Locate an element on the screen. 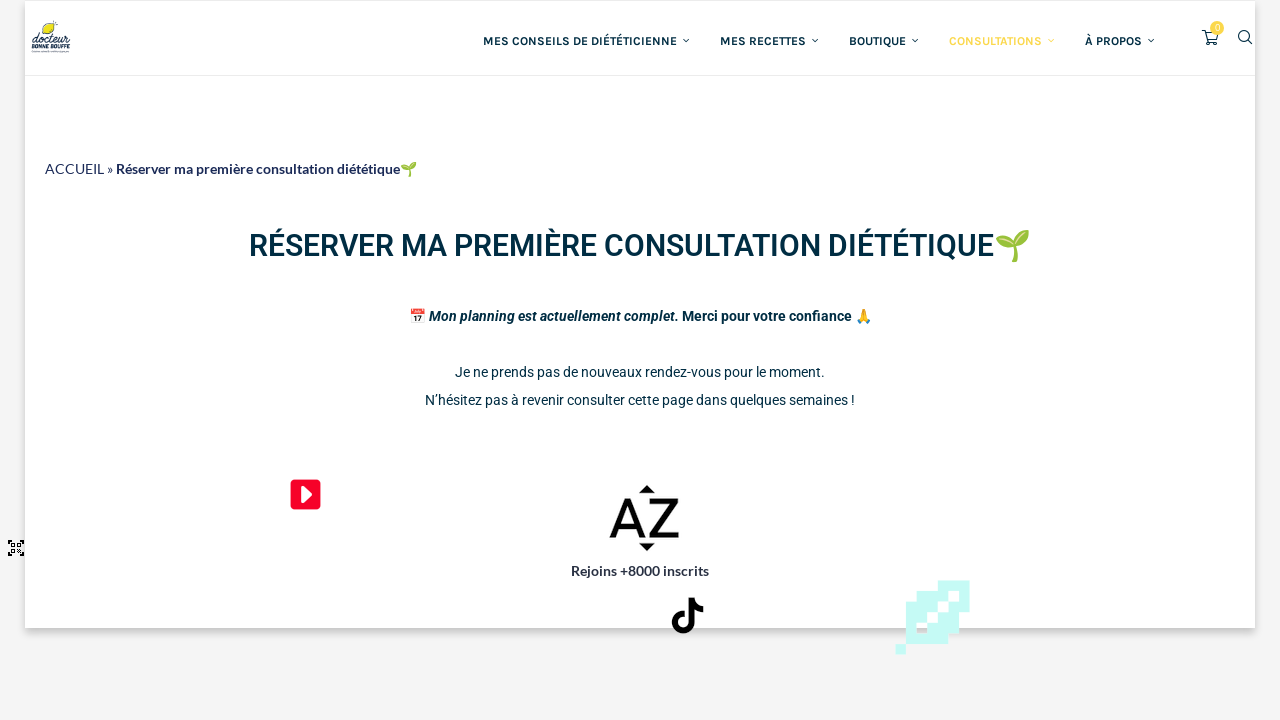  play media or video content is located at coordinates (305, 494).